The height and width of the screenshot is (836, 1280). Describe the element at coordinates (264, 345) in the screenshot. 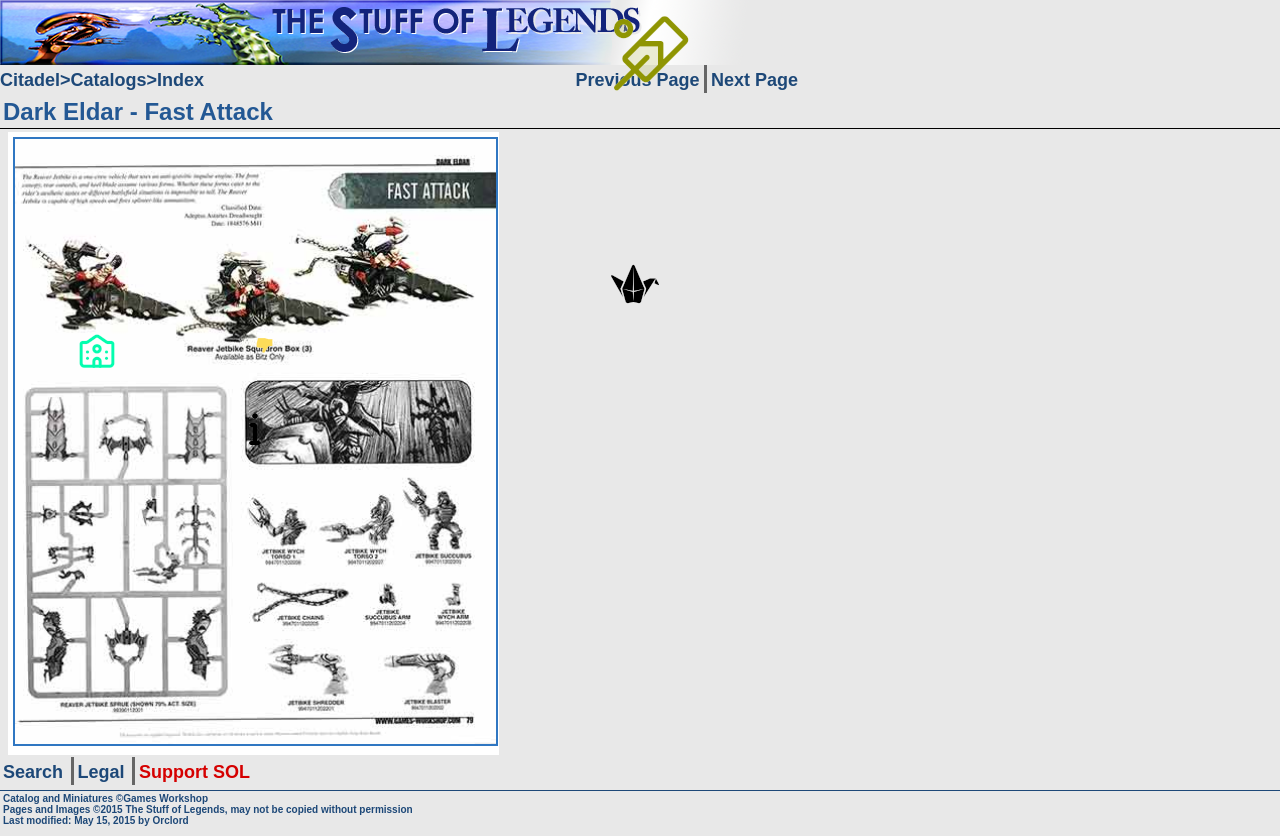

I see `dislike or downvote content` at that location.